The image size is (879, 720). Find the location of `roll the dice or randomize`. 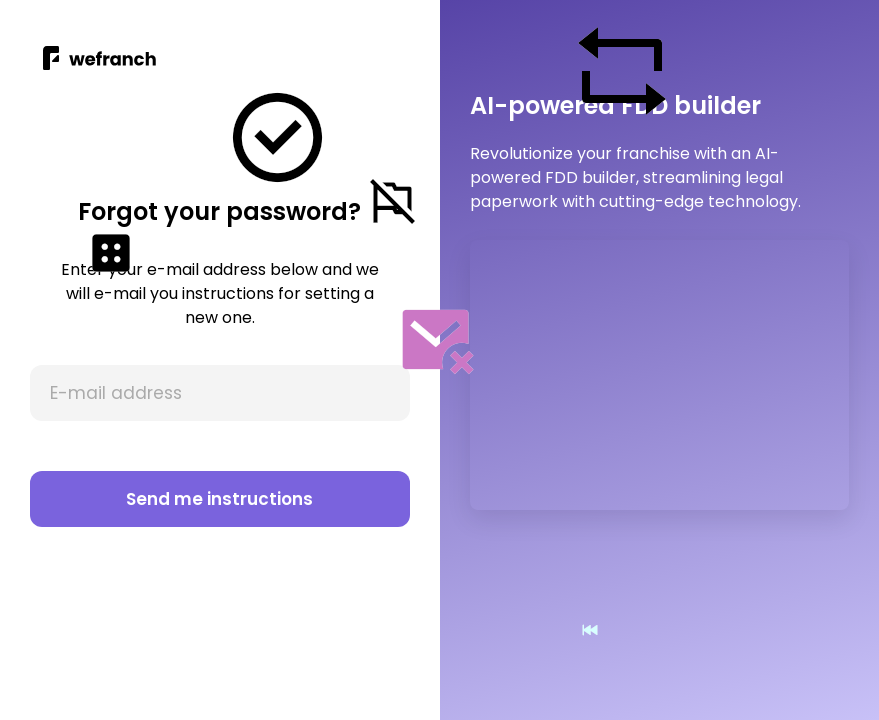

roll the dice or randomize is located at coordinates (111, 253).